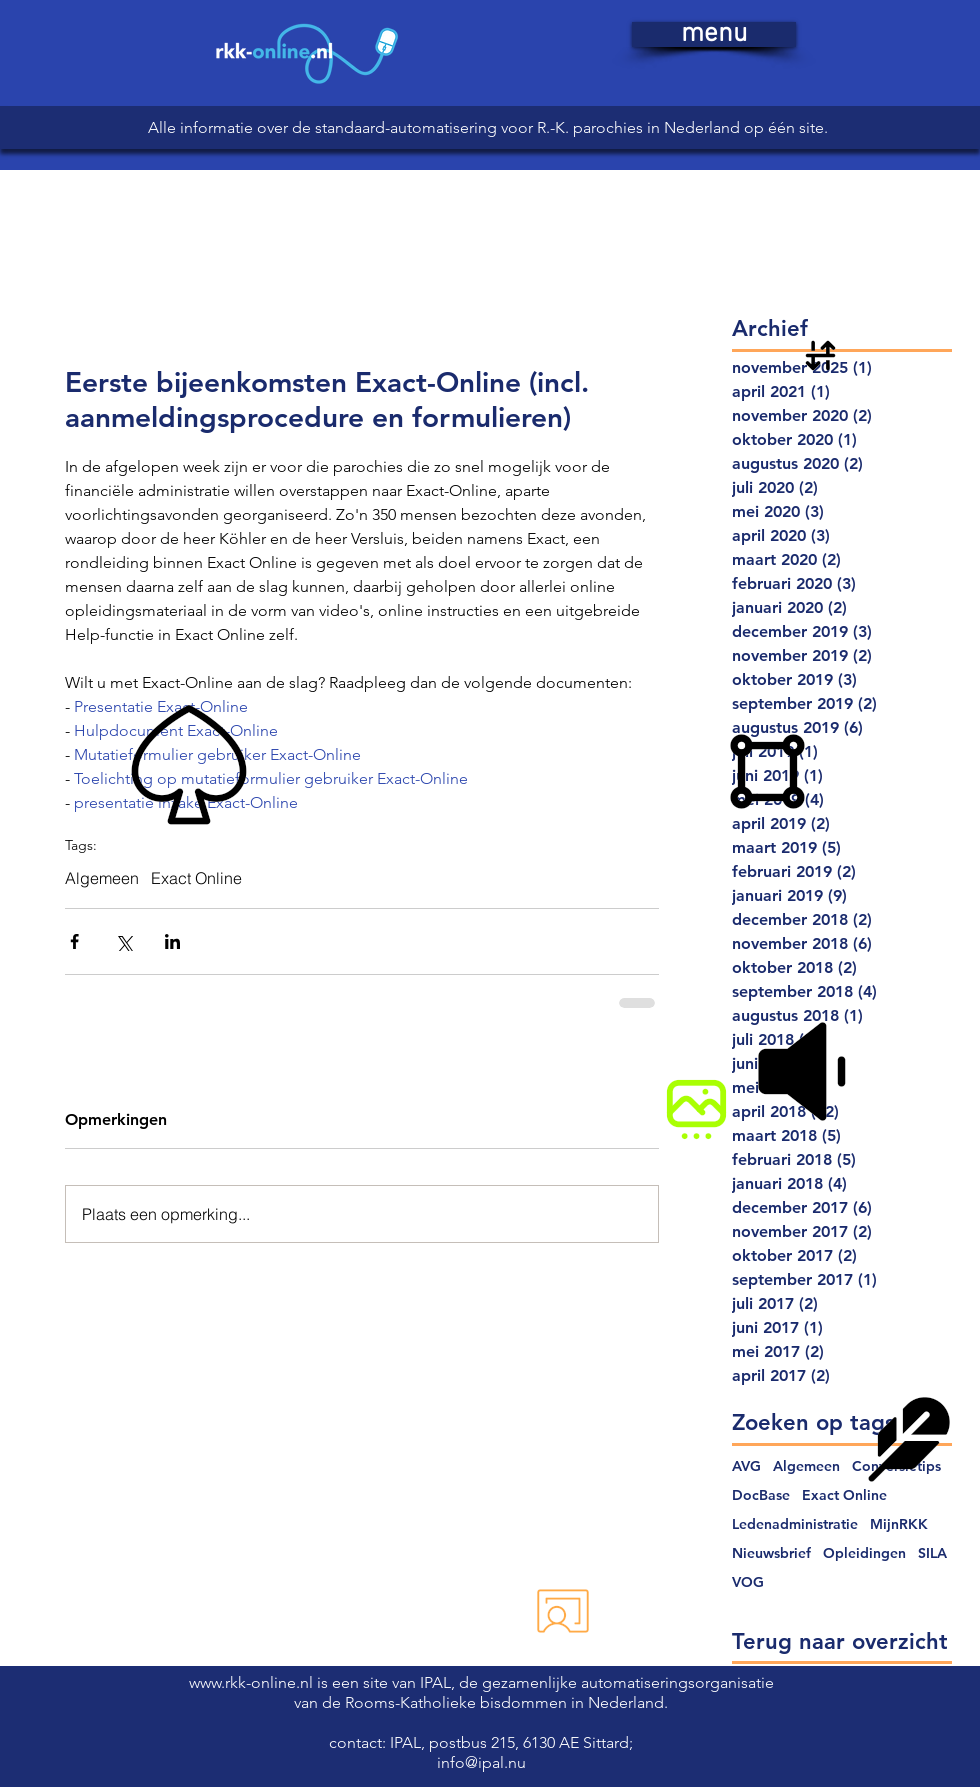 This screenshot has height=1787, width=980. Describe the element at coordinates (189, 767) in the screenshot. I see `spade suit symbol for card games` at that location.